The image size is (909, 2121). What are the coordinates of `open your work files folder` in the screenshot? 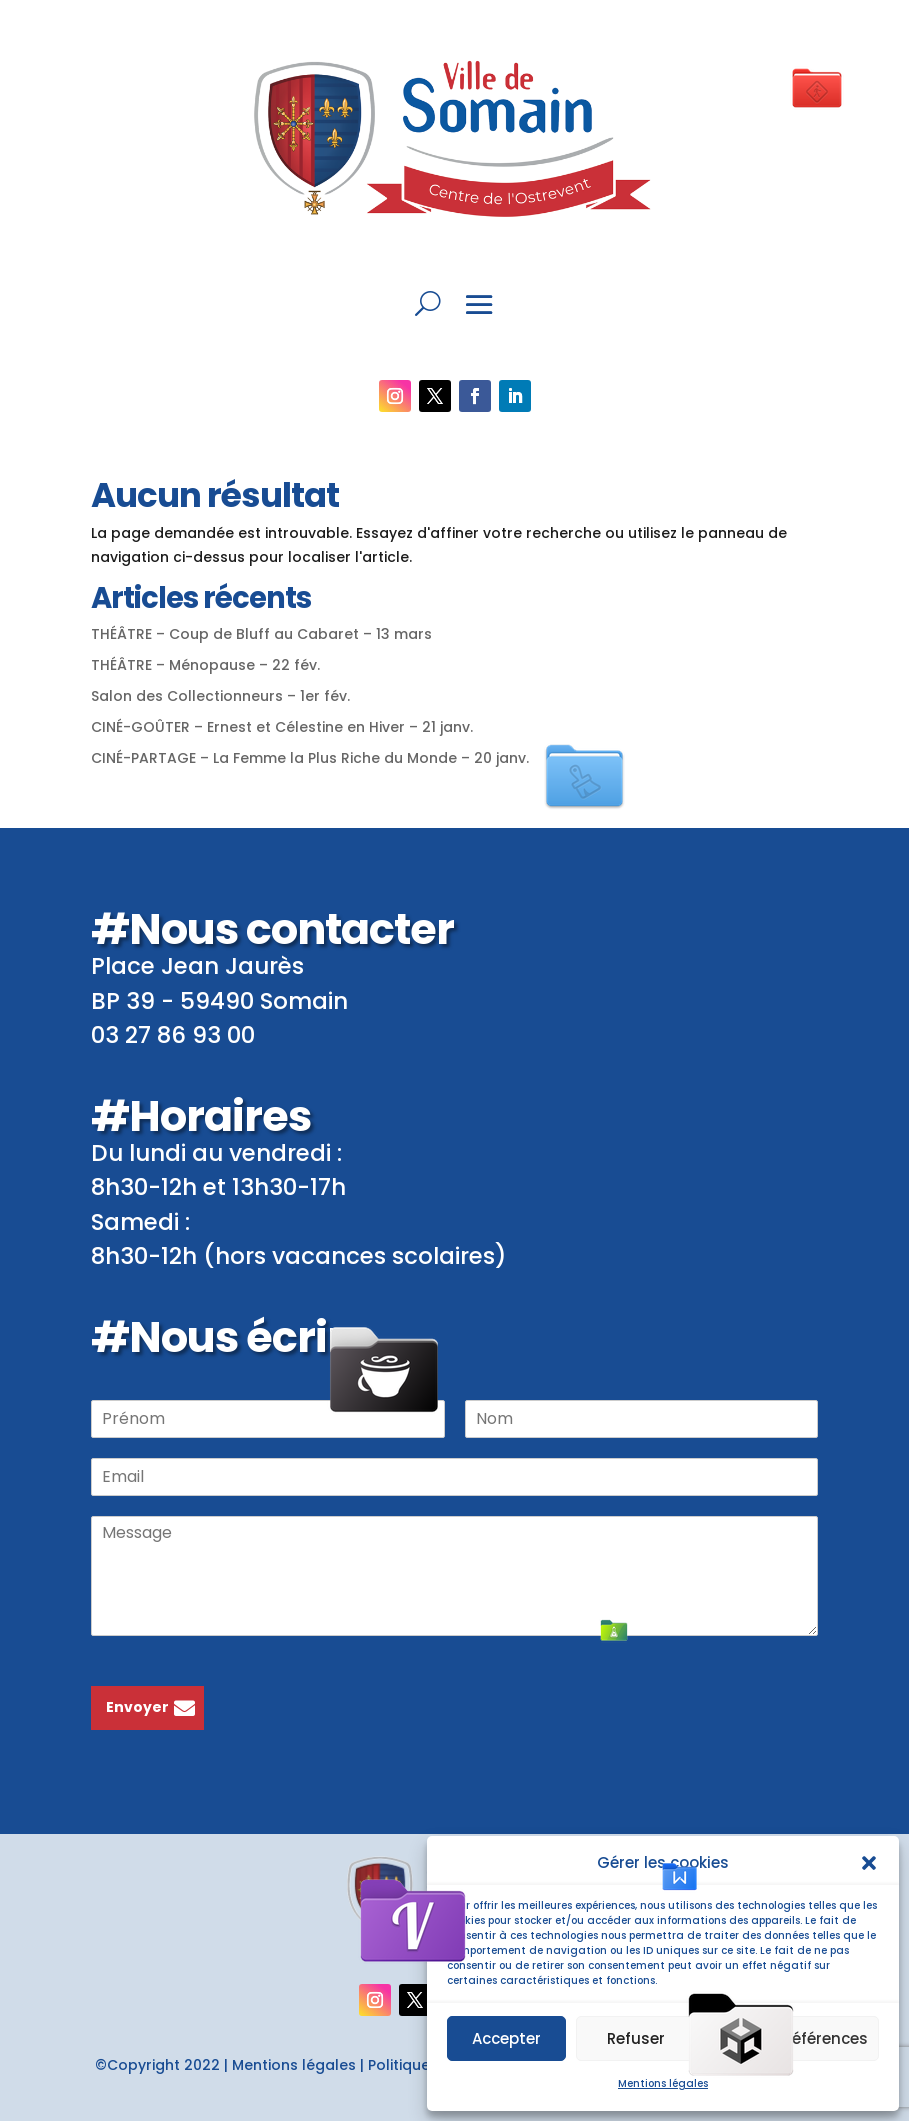 It's located at (584, 775).